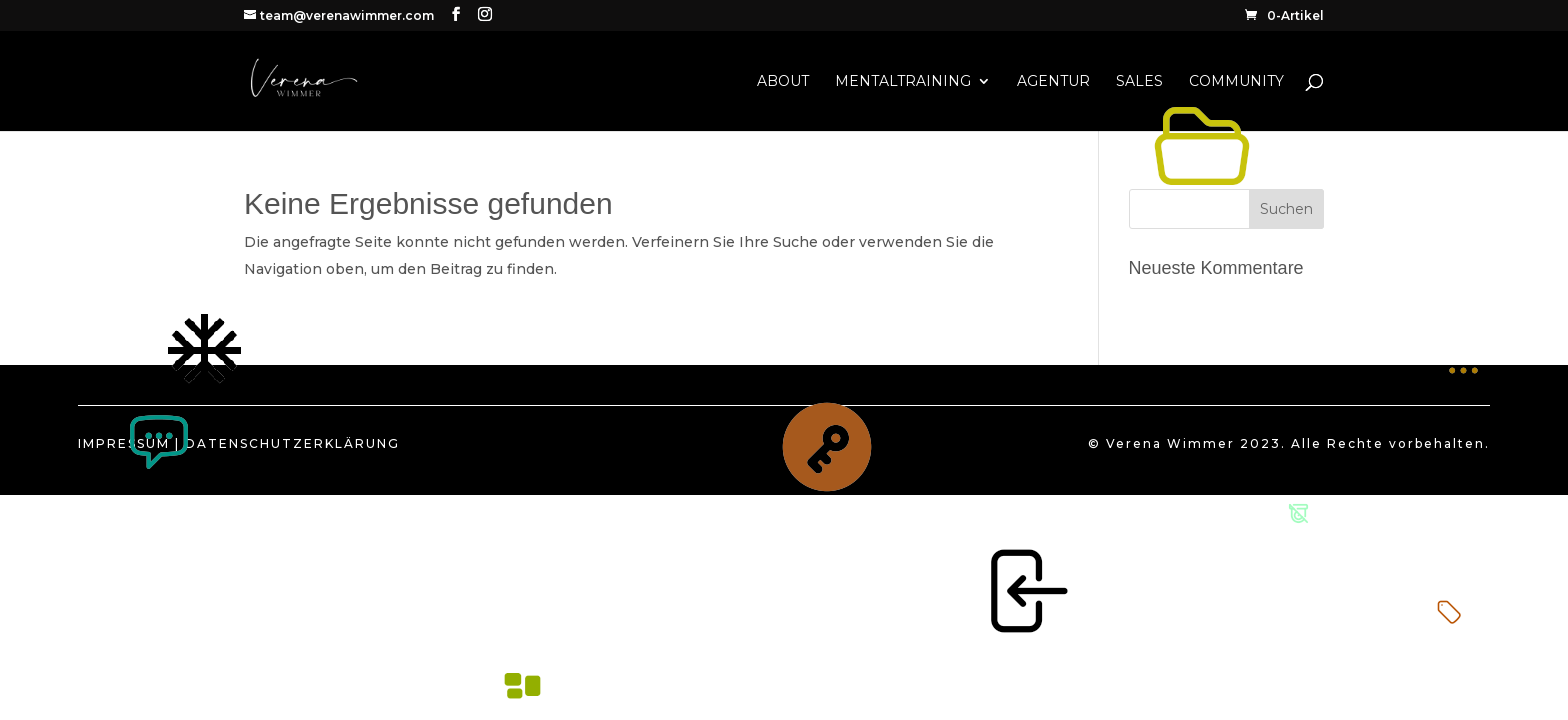  Describe the element at coordinates (1449, 612) in the screenshot. I see `add or view tags for an item` at that location.